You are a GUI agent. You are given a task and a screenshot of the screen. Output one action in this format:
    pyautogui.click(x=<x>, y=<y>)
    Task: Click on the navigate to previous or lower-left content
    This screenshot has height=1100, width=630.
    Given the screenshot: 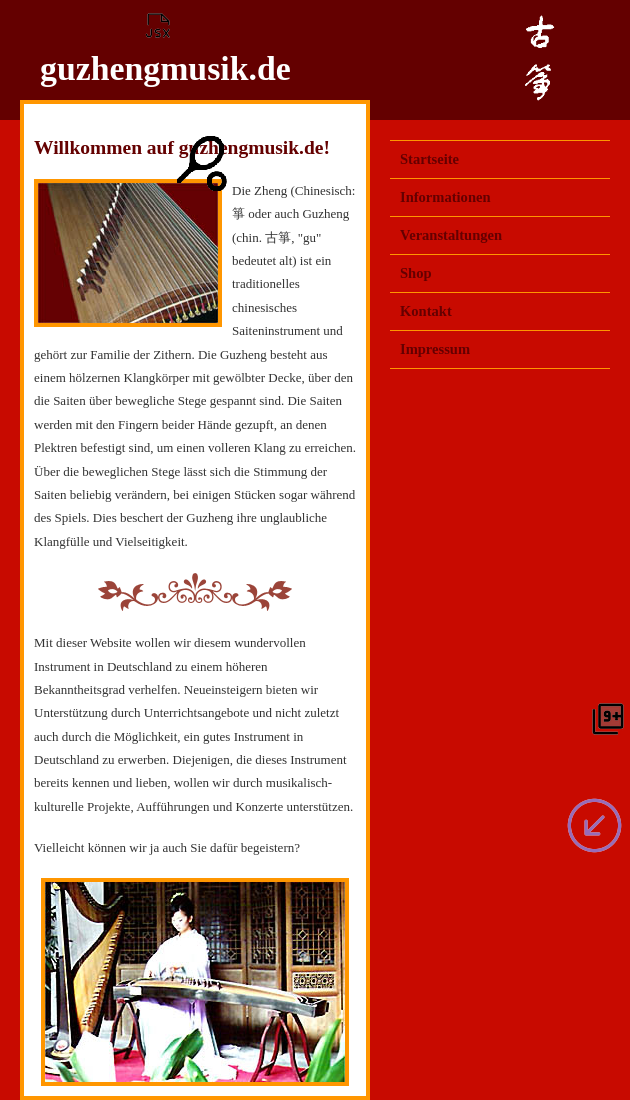 What is the action you would take?
    pyautogui.click(x=594, y=825)
    